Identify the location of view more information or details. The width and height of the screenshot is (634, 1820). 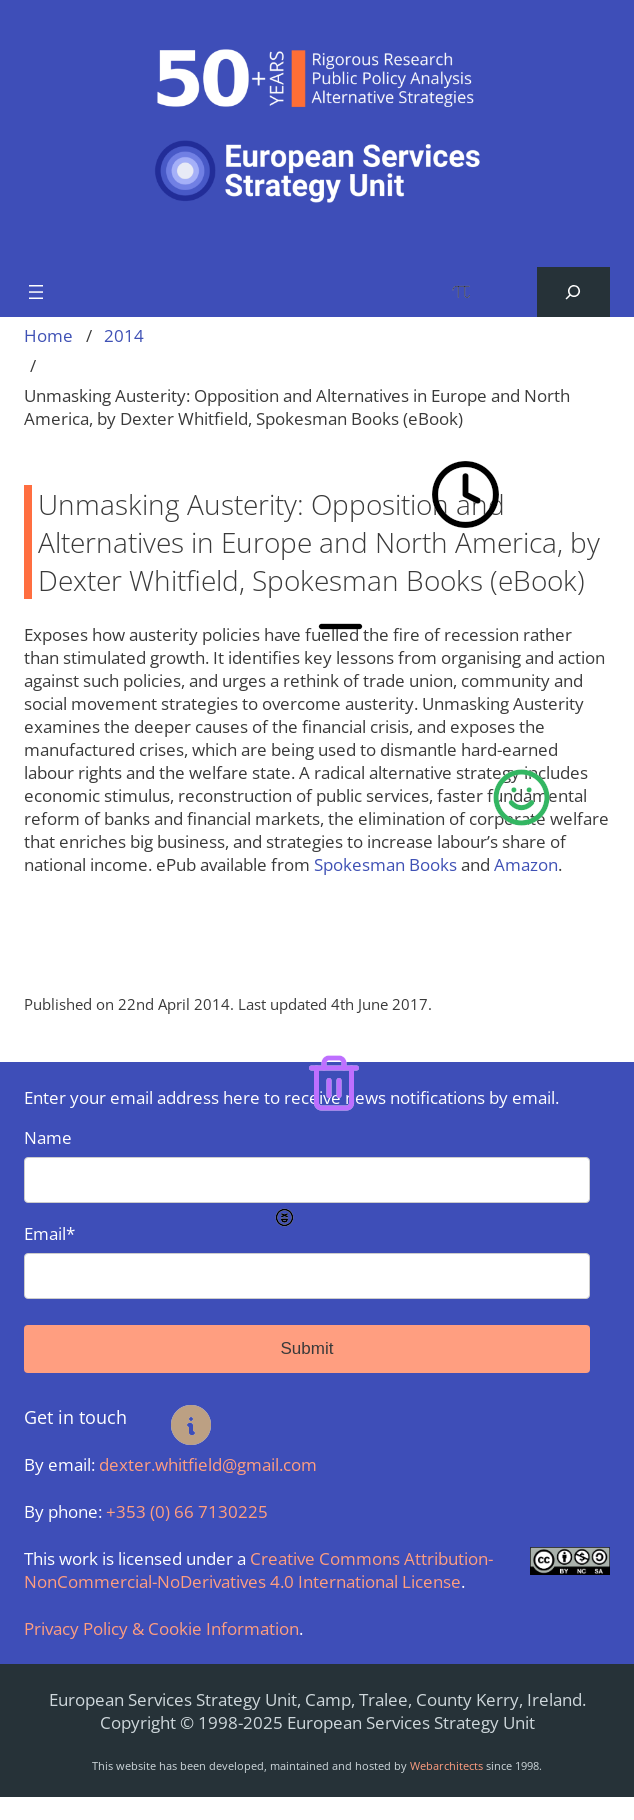
(191, 1425).